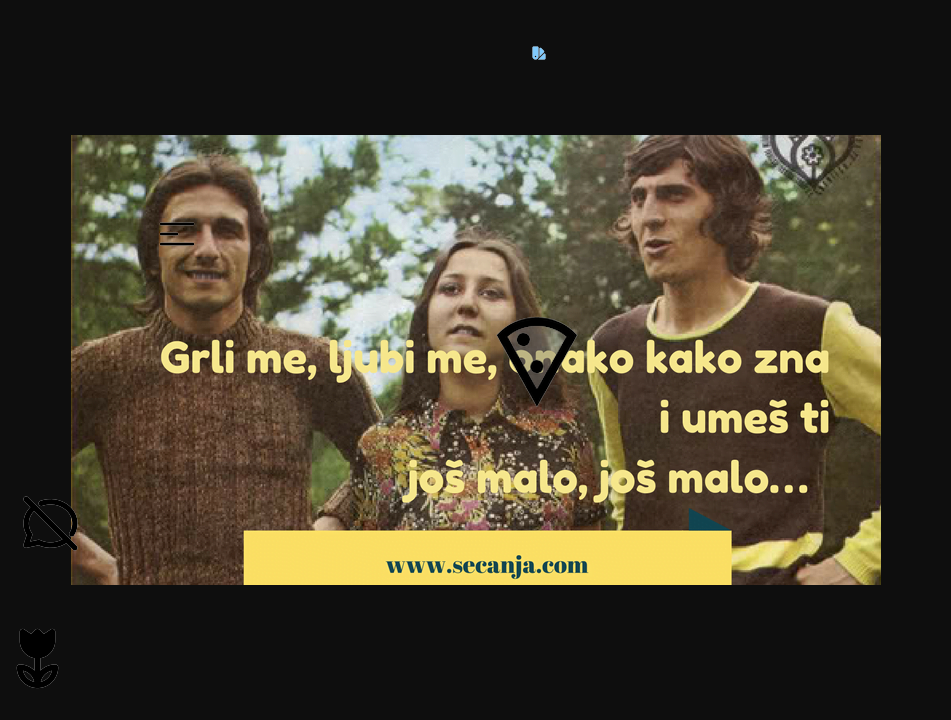  Describe the element at coordinates (50, 523) in the screenshot. I see `messaging is disabled or unavailable` at that location.